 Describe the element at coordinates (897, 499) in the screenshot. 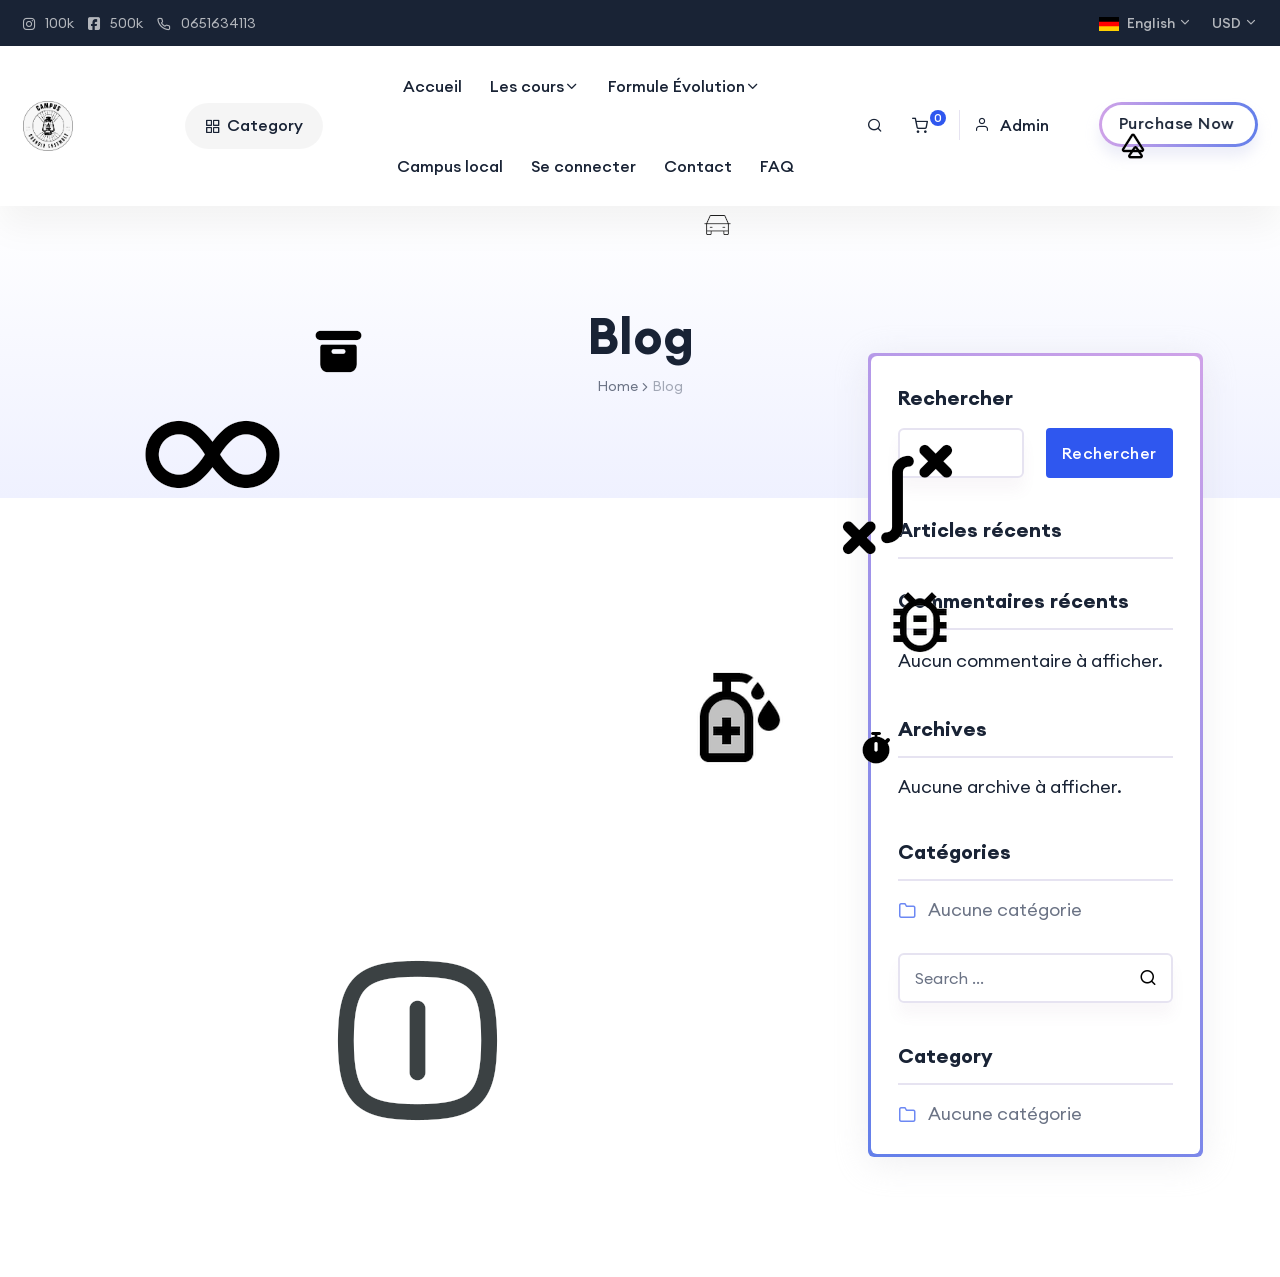

I see `cancel or remove a route` at that location.